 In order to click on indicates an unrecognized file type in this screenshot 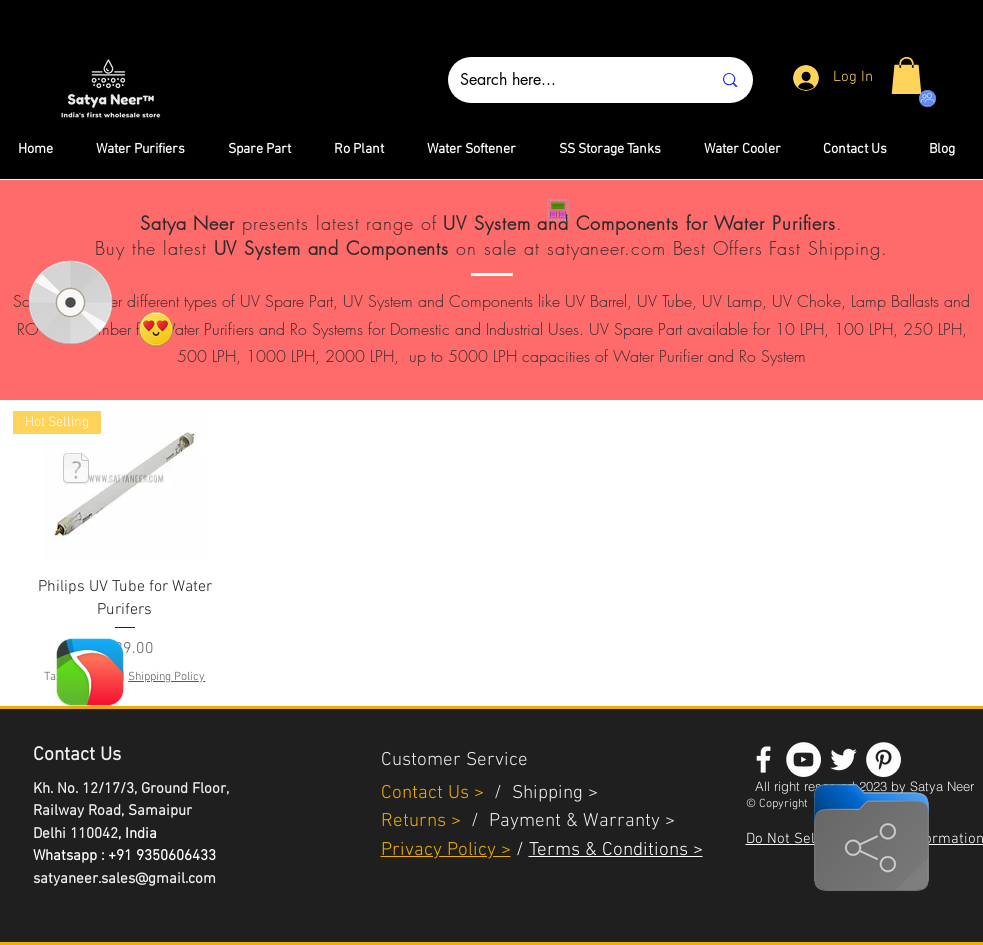, I will do `click(76, 468)`.